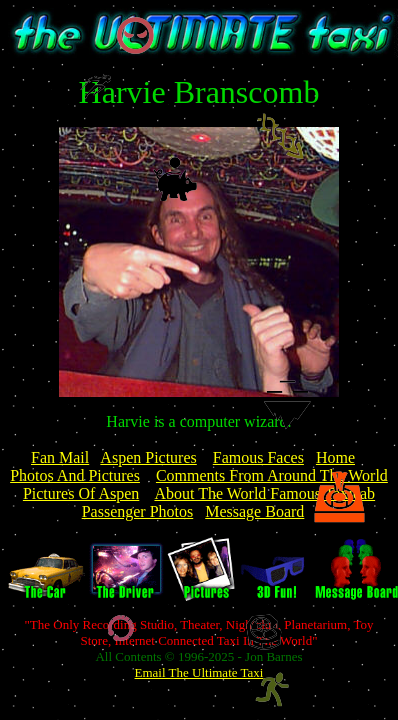 Image resolution: width=398 pixels, height=720 pixels. Describe the element at coordinates (121, 628) in the screenshot. I see `view performance or speed metrics` at that location.